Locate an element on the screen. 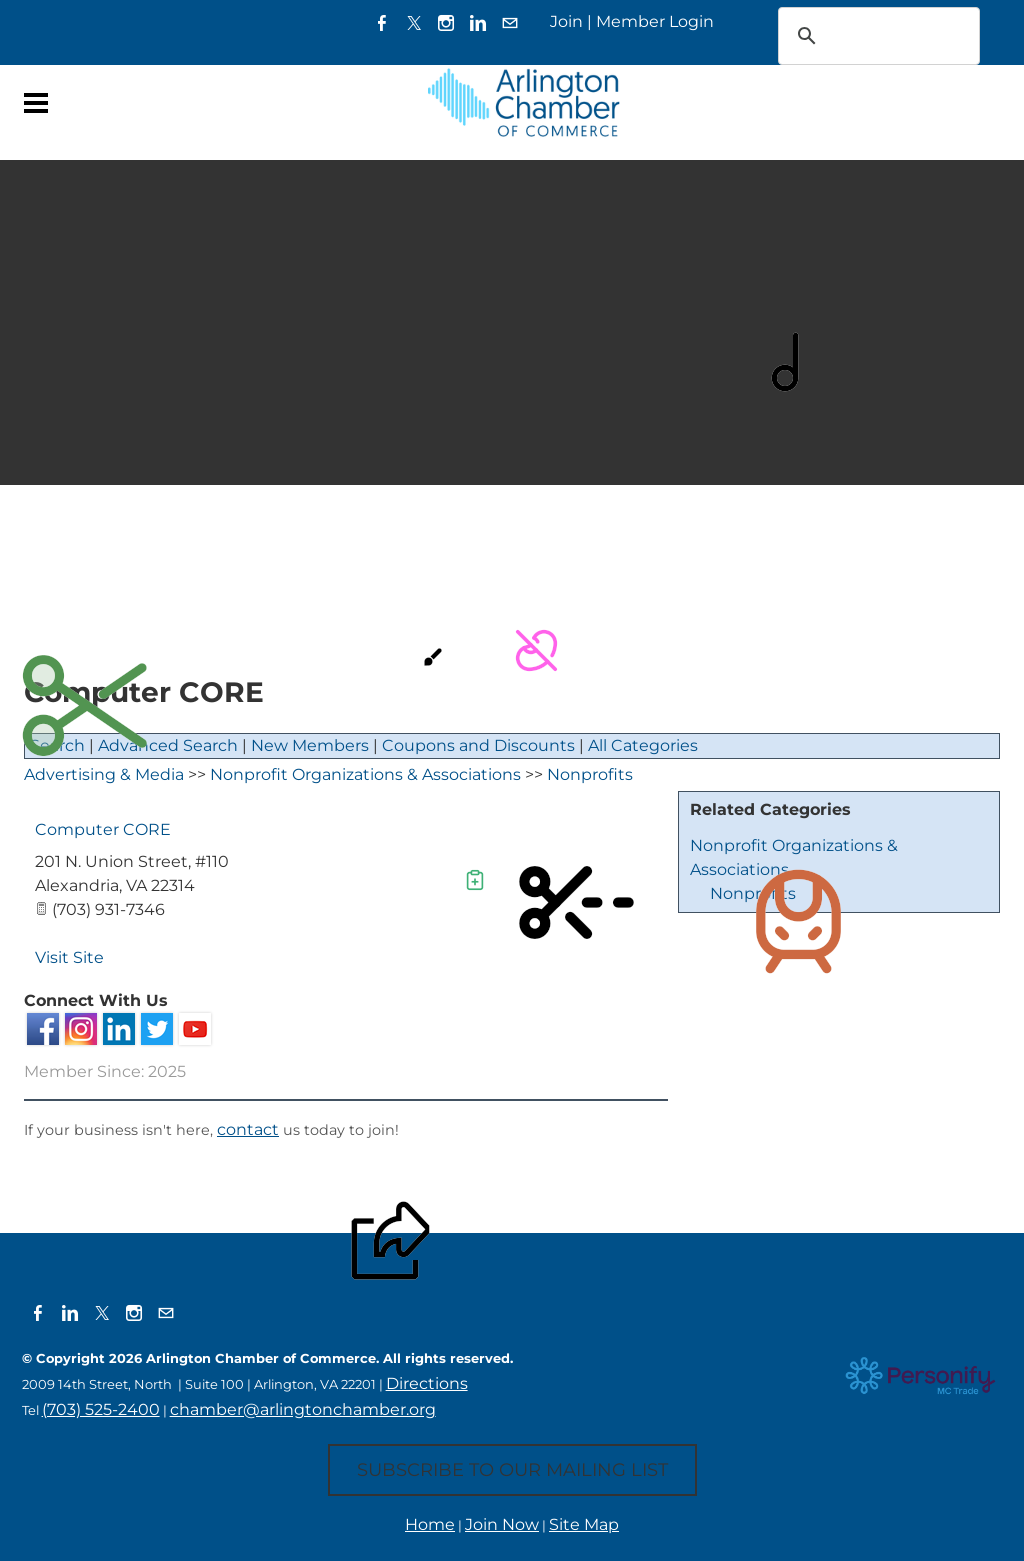 The height and width of the screenshot is (1561, 1024). add a new item to clipboard is located at coordinates (475, 880).